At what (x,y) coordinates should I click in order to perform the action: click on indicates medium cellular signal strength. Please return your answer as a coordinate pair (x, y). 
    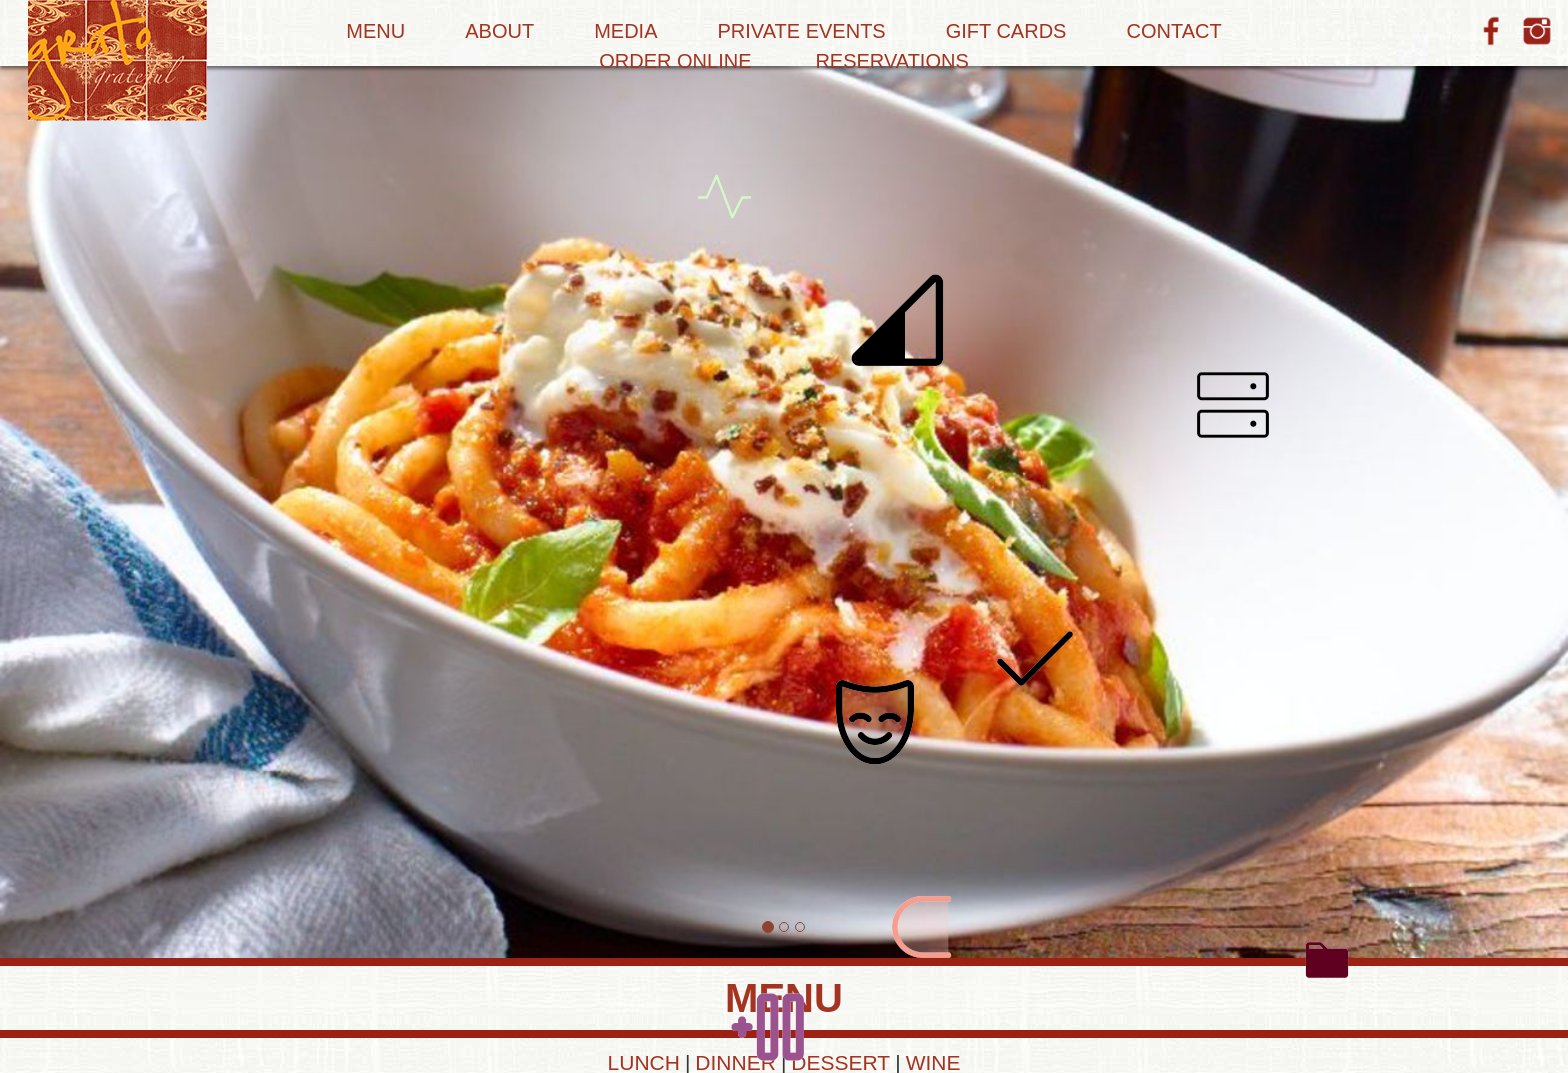
    Looking at the image, I should click on (905, 324).